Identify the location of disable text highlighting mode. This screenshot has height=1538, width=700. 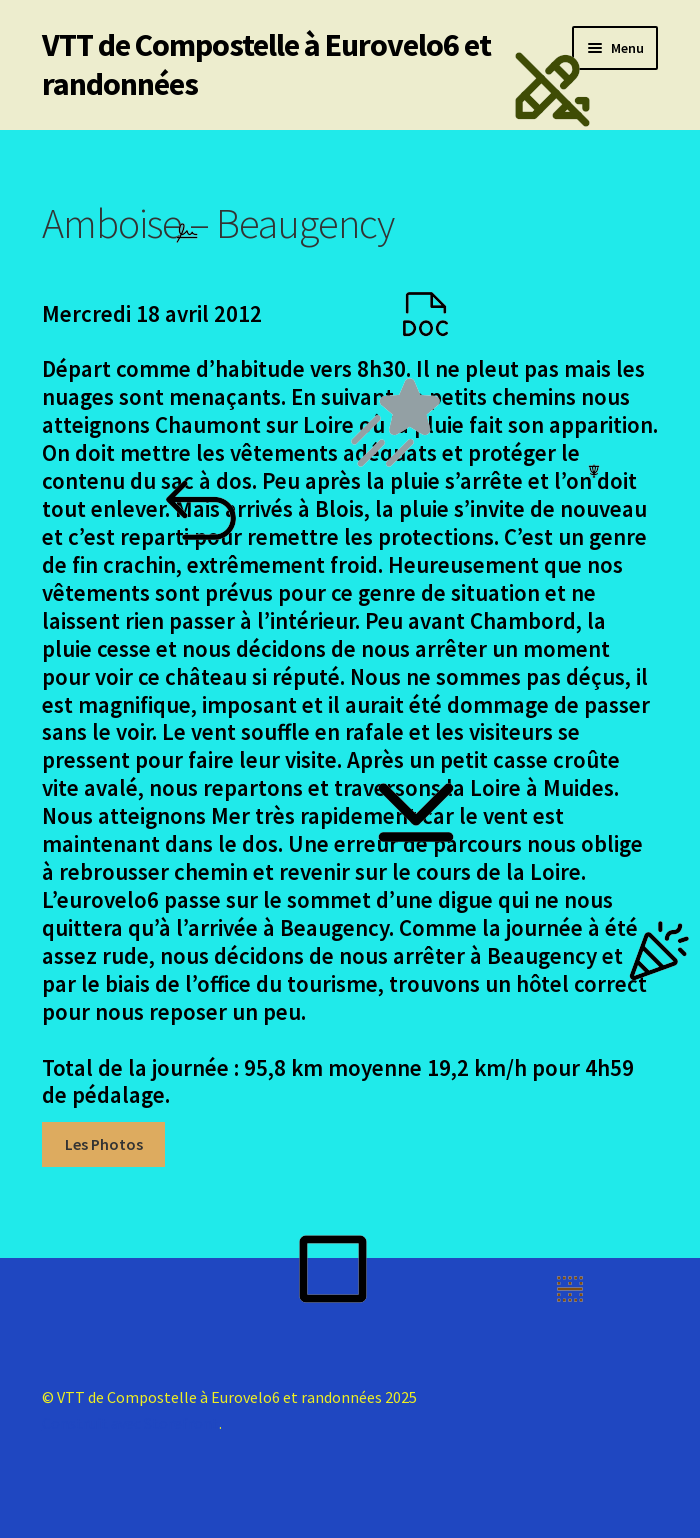
(552, 89).